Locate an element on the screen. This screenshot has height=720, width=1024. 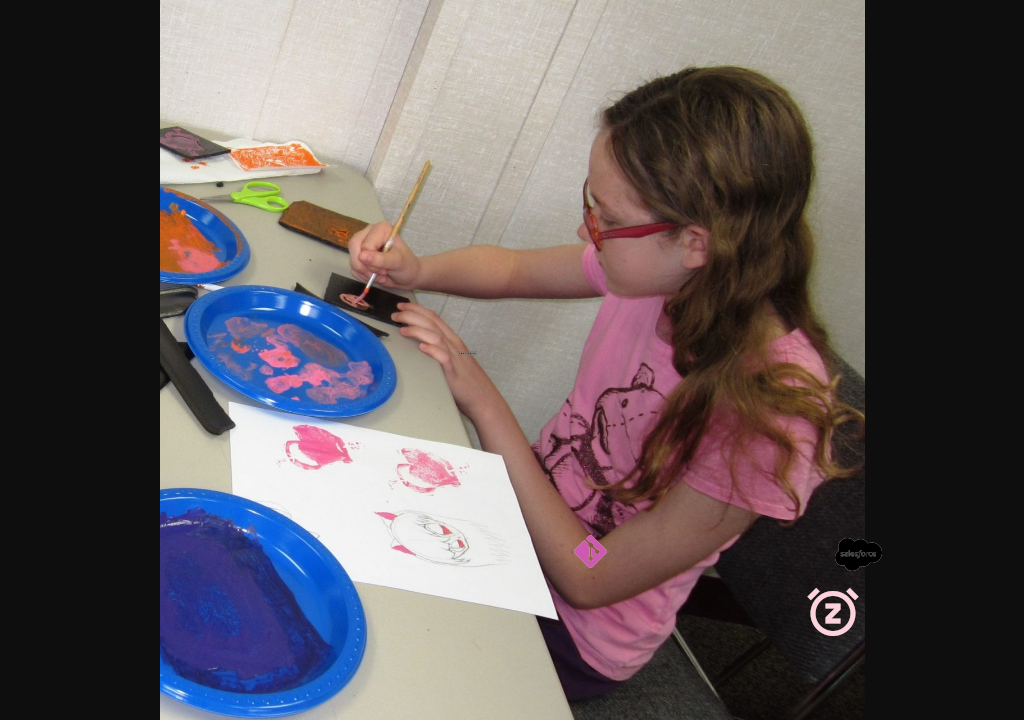
open salesforce CRM application is located at coordinates (858, 554).